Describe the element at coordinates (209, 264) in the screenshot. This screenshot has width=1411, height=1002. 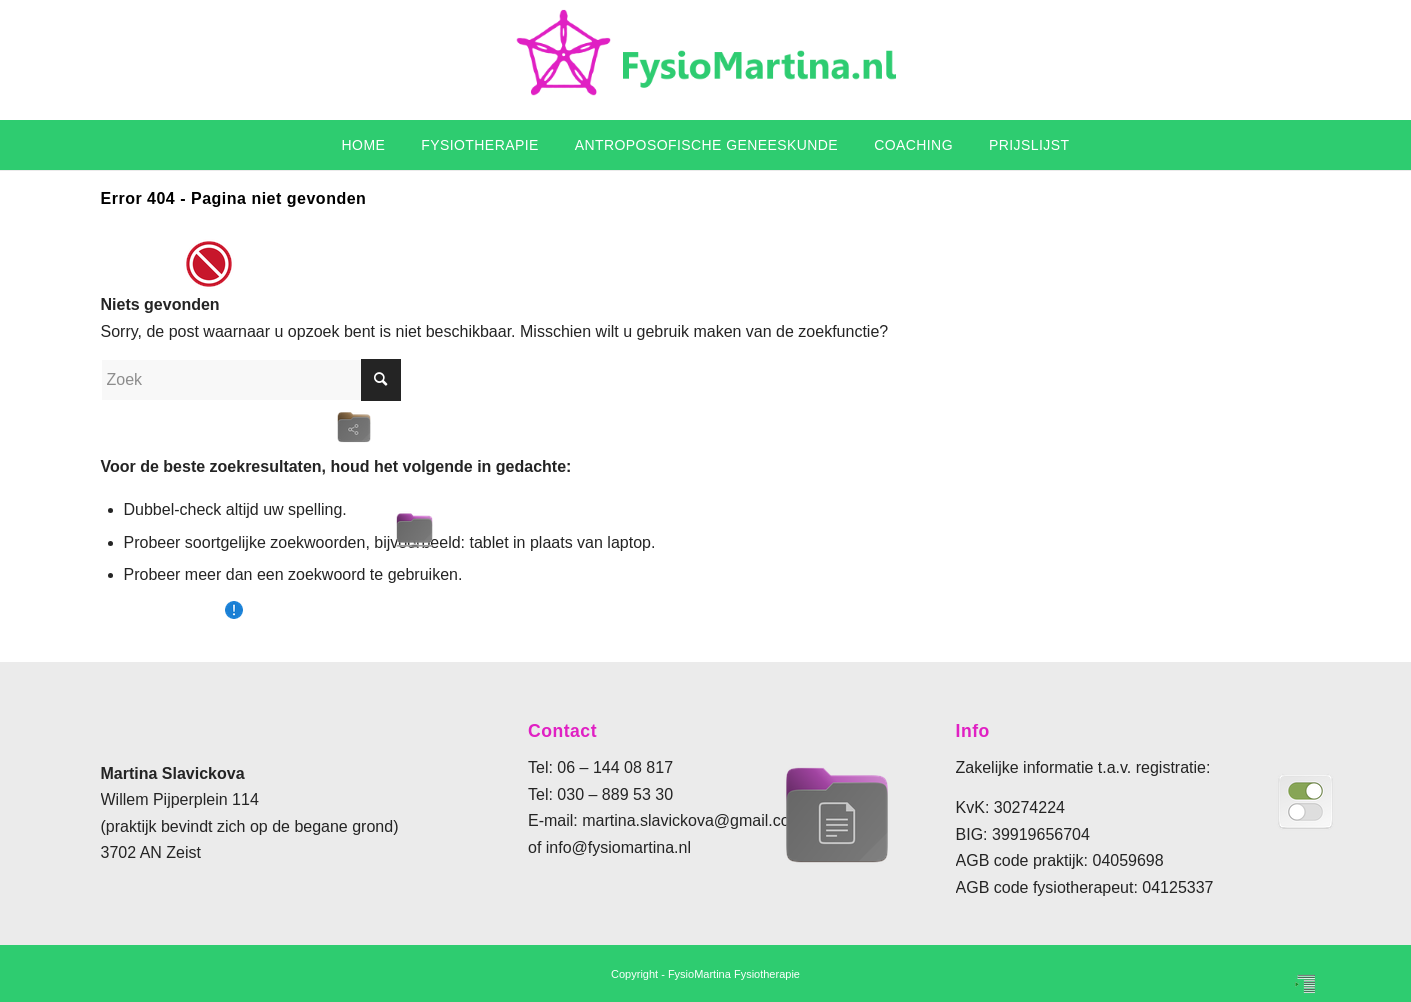
I see `delete or remove selected item` at that location.